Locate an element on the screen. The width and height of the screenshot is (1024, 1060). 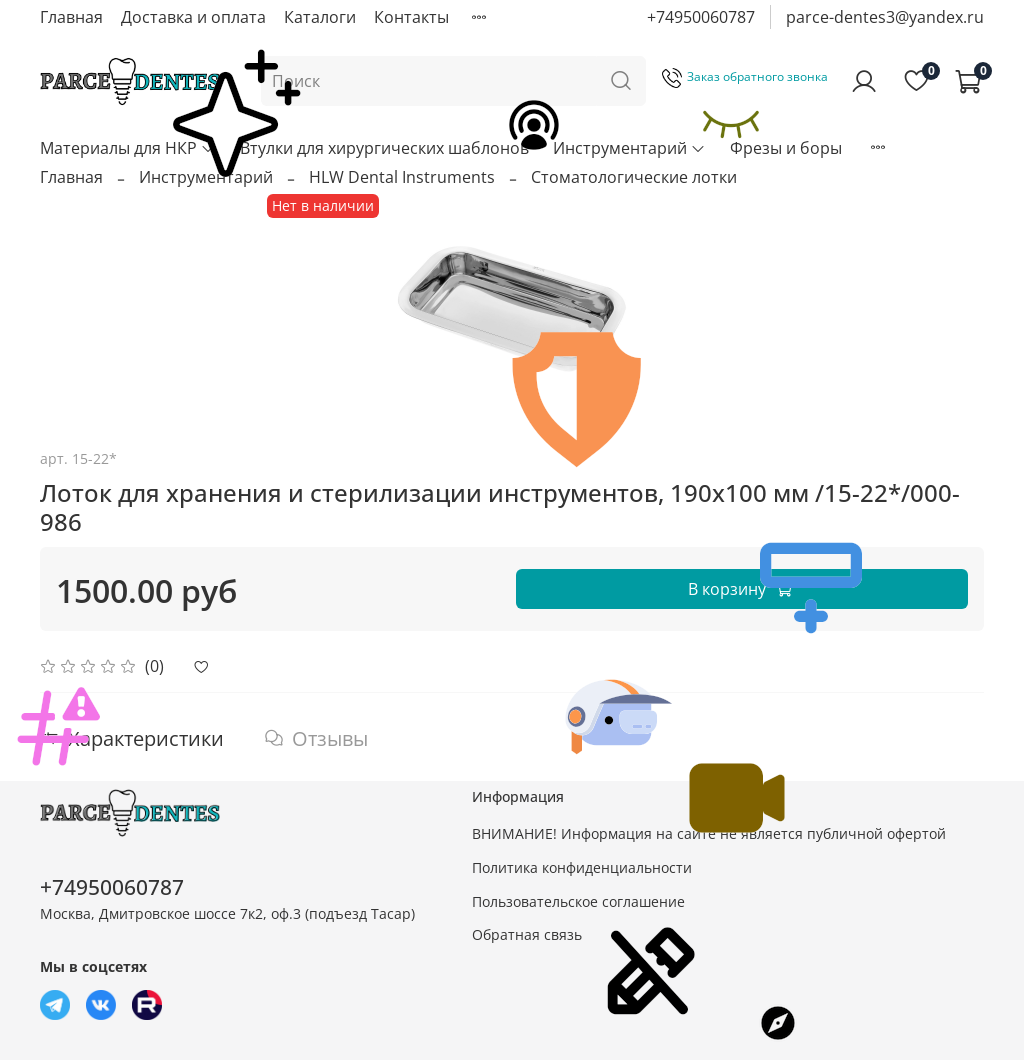
indicates an age-restricted or nsfw text channel is located at coordinates (55, 728).